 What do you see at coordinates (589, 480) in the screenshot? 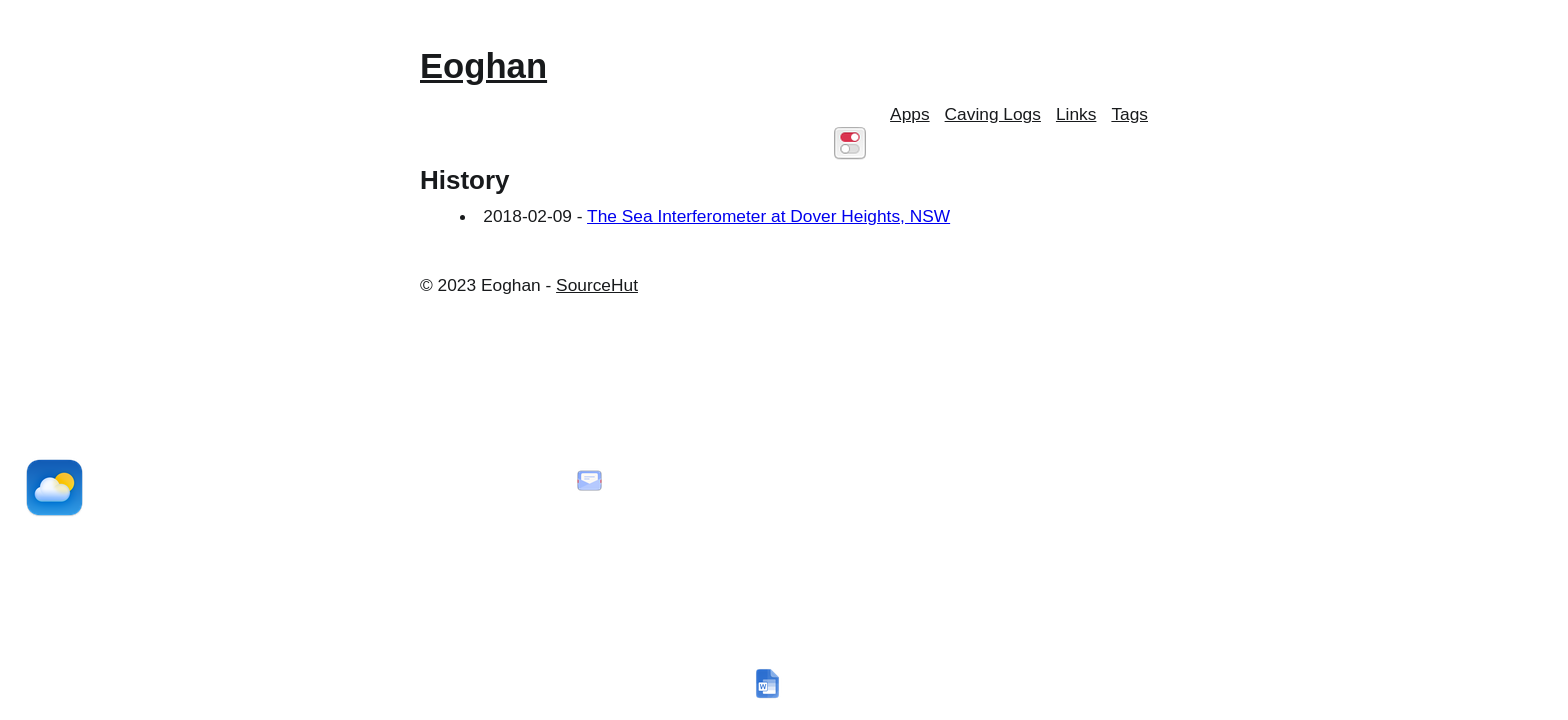
I see `open evolution email and calendar app` at bounding box center [589, 480].